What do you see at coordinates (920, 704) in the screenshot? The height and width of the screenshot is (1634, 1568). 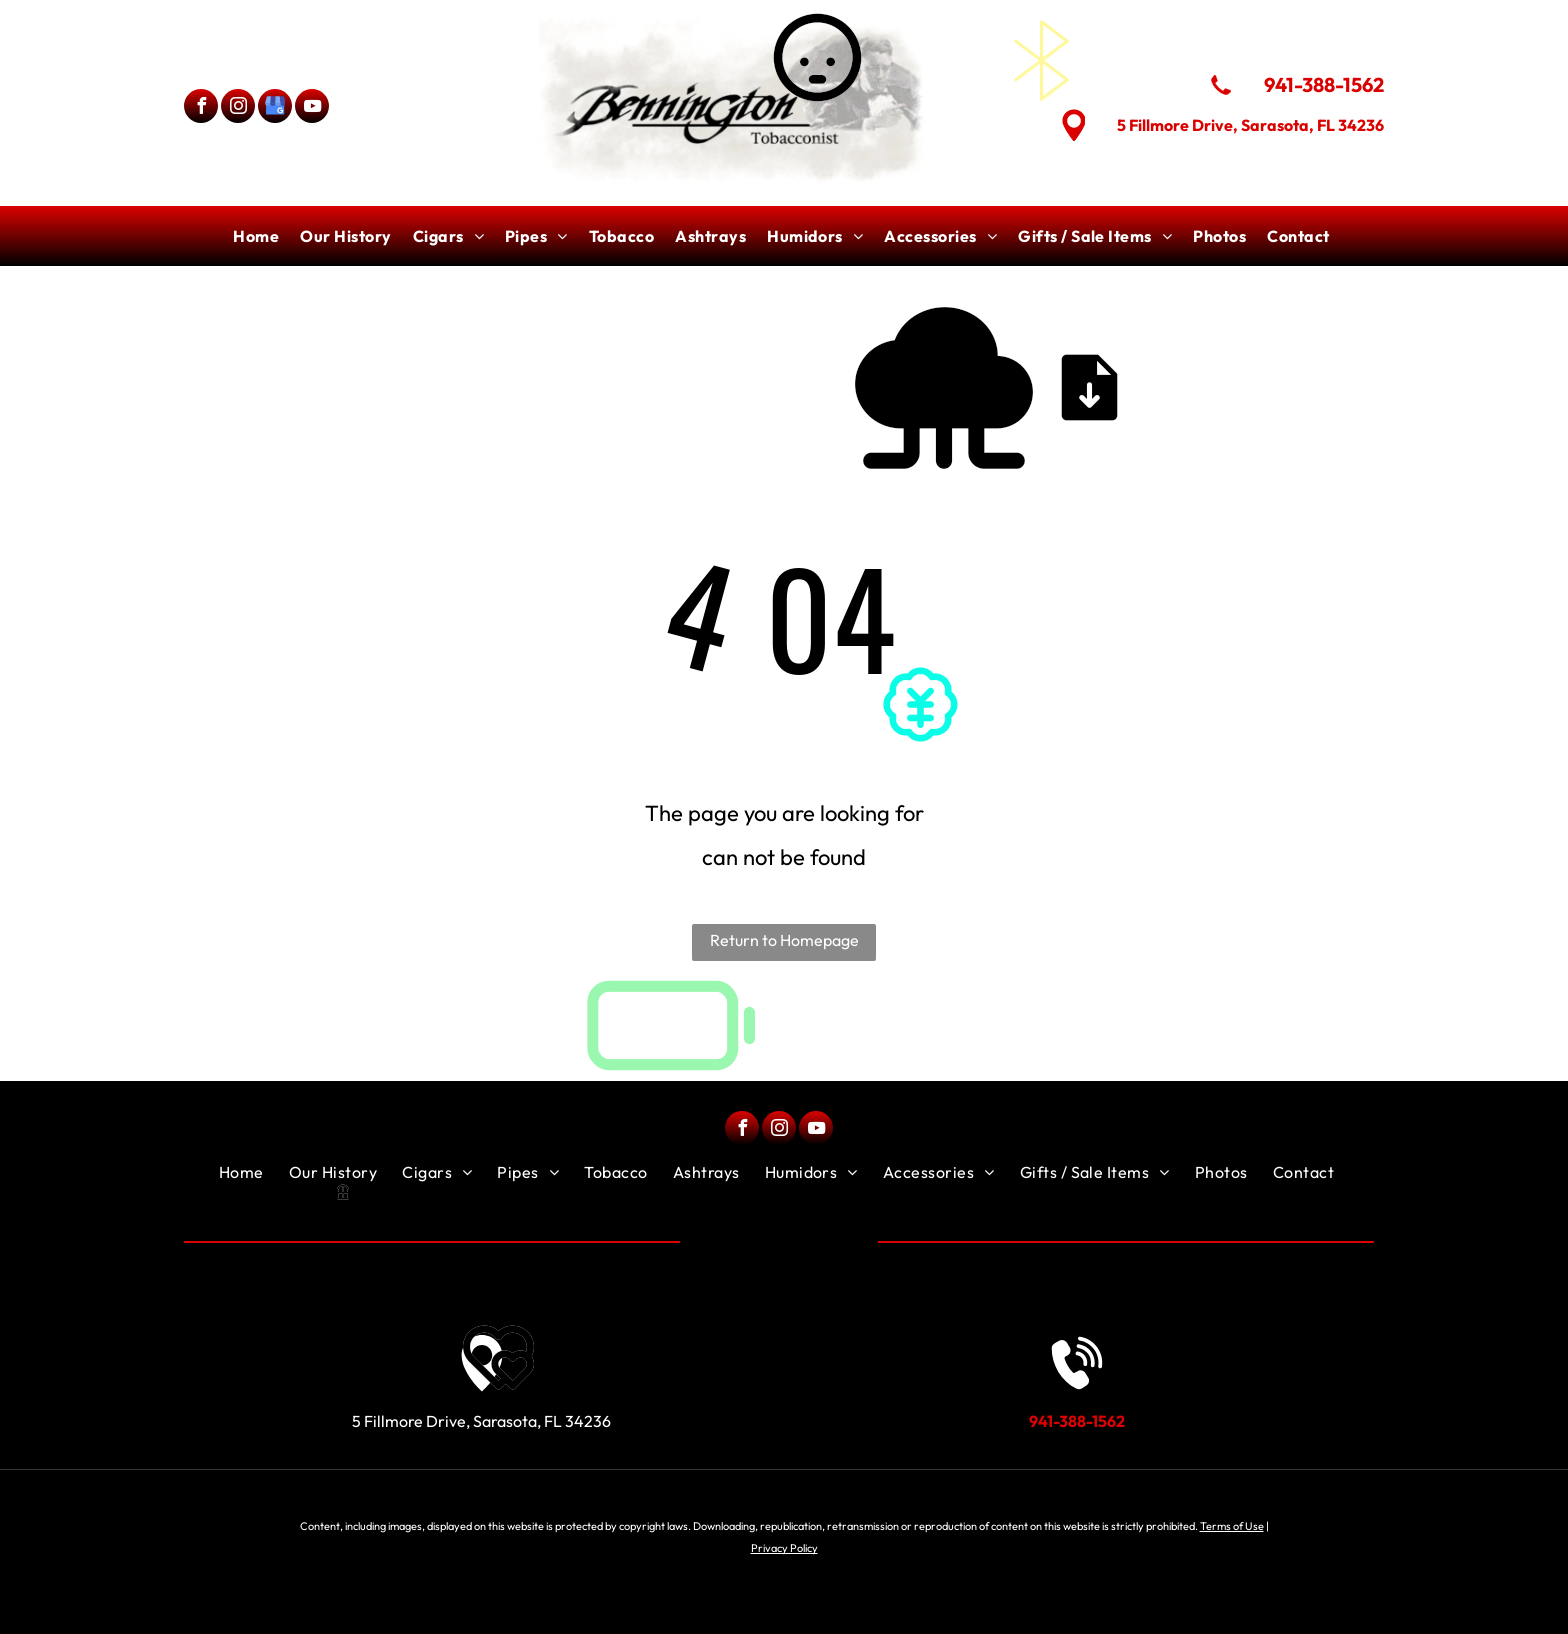 I see `indicates japanese yen currency or pricing` at bounding box center [920, 704].